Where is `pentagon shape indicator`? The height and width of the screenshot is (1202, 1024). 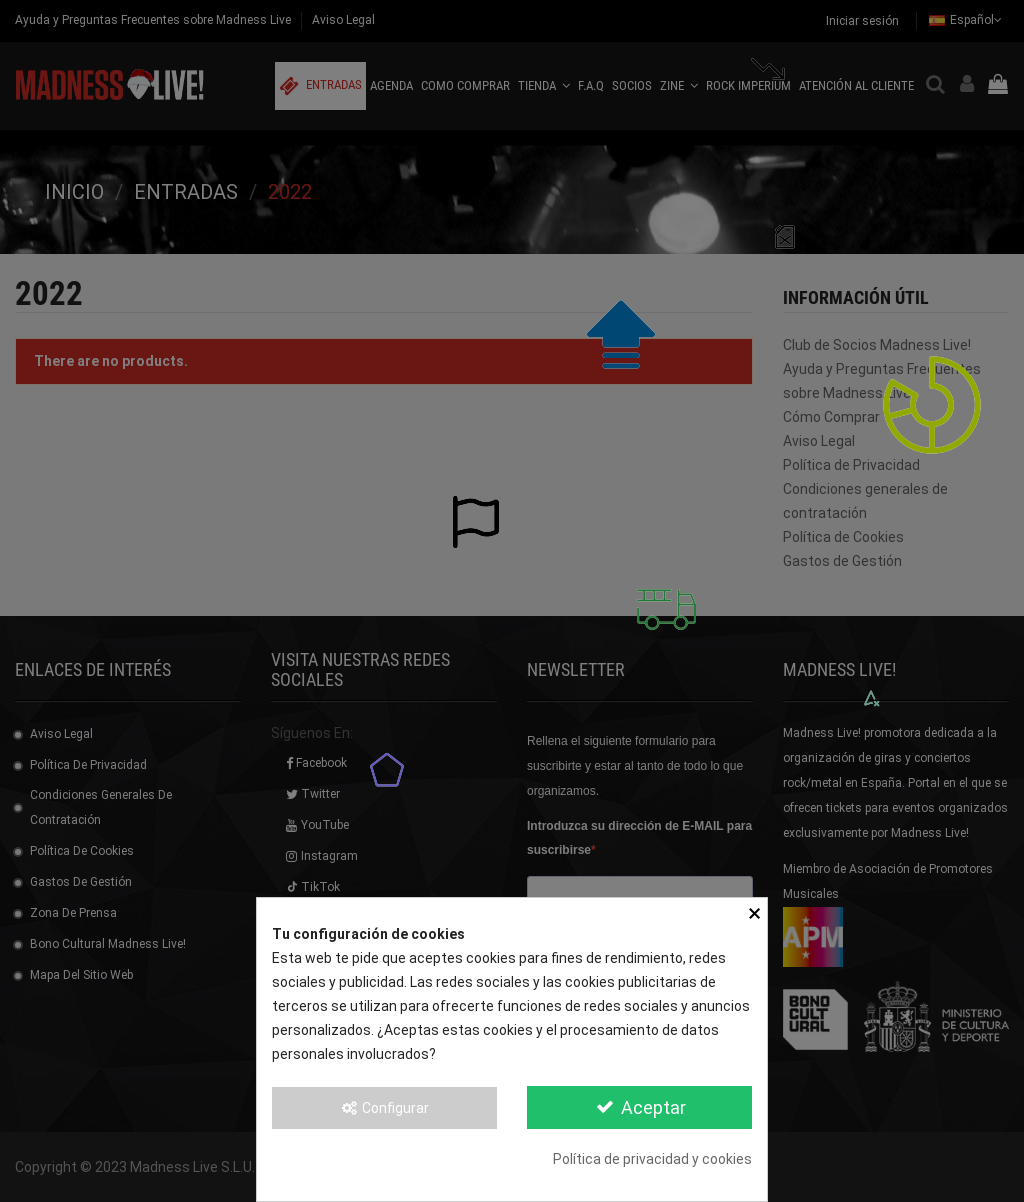
pentagon shape indicator is located at coordinates (387, 771).